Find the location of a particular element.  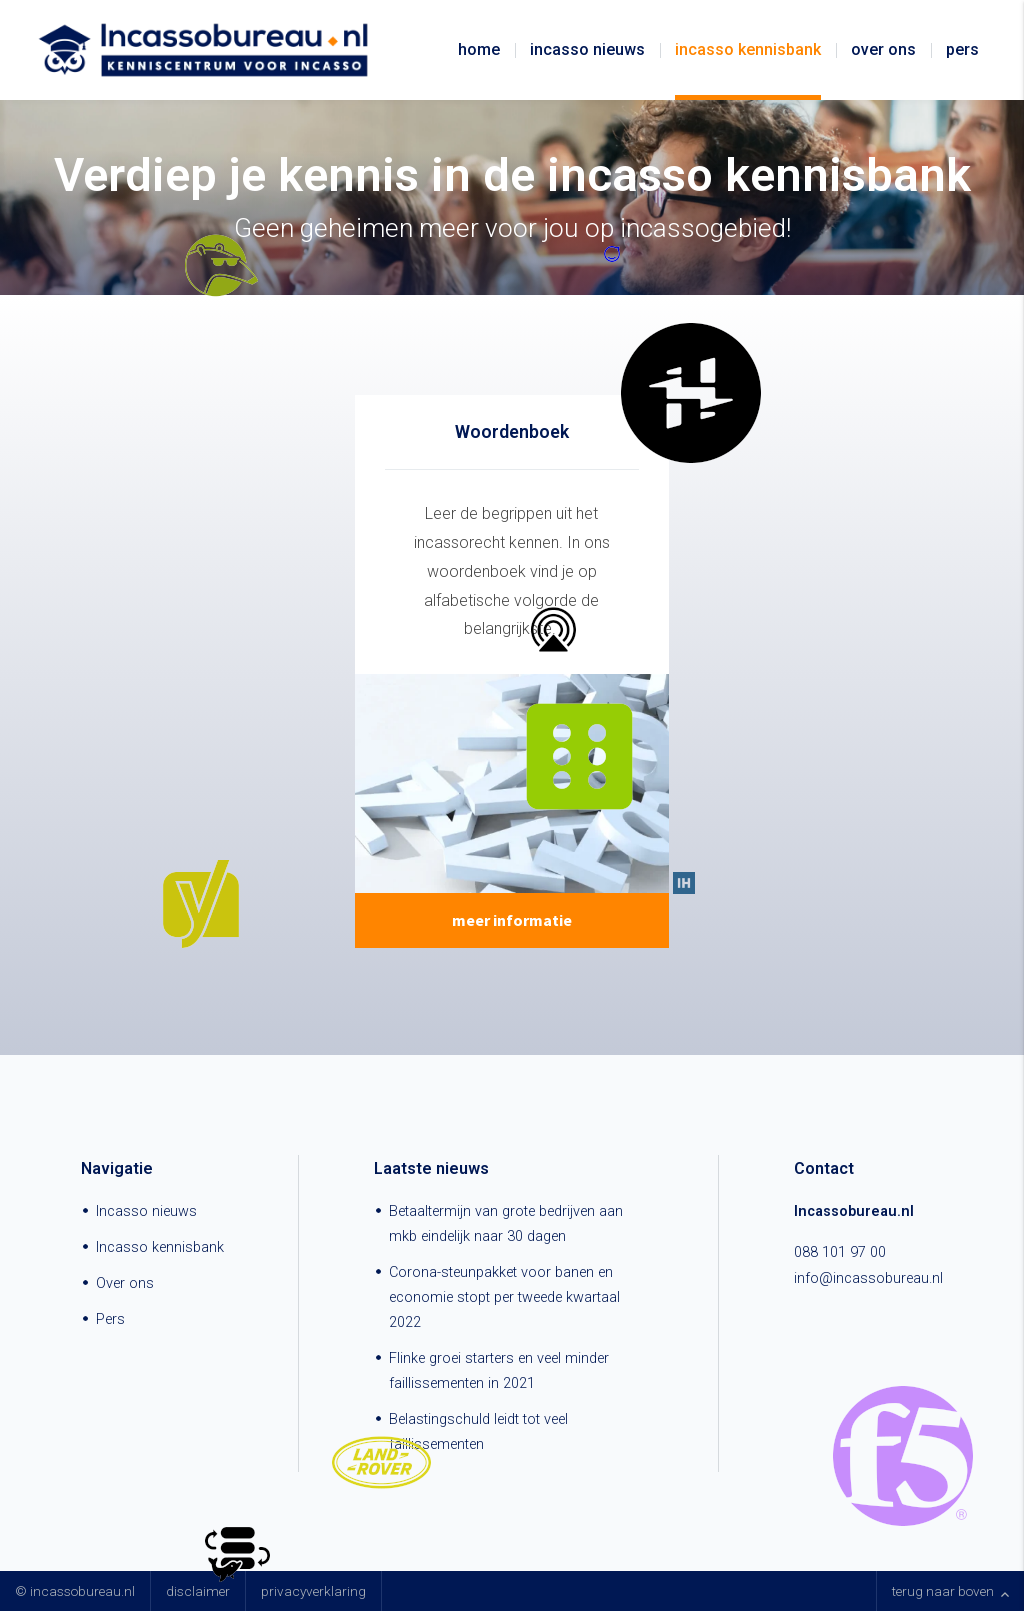

F5 Networks company logo is located at coordinates (903, 1456).